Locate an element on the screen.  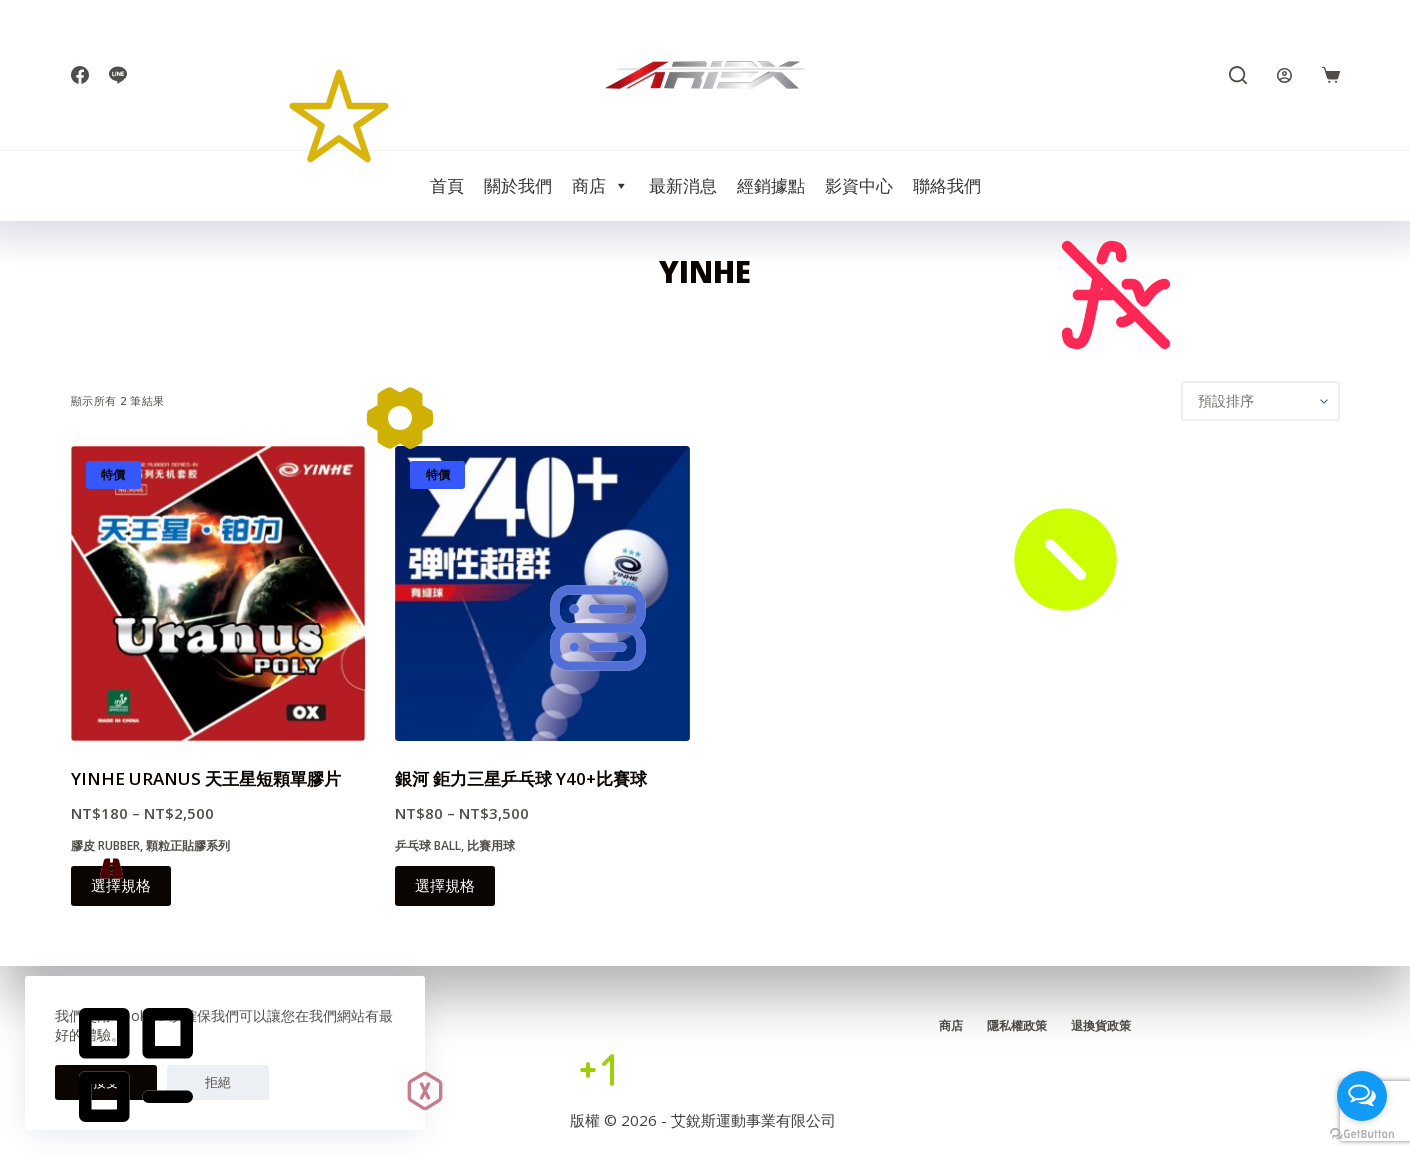
disable math function or formula mode is located at coordinates (1116, 295).